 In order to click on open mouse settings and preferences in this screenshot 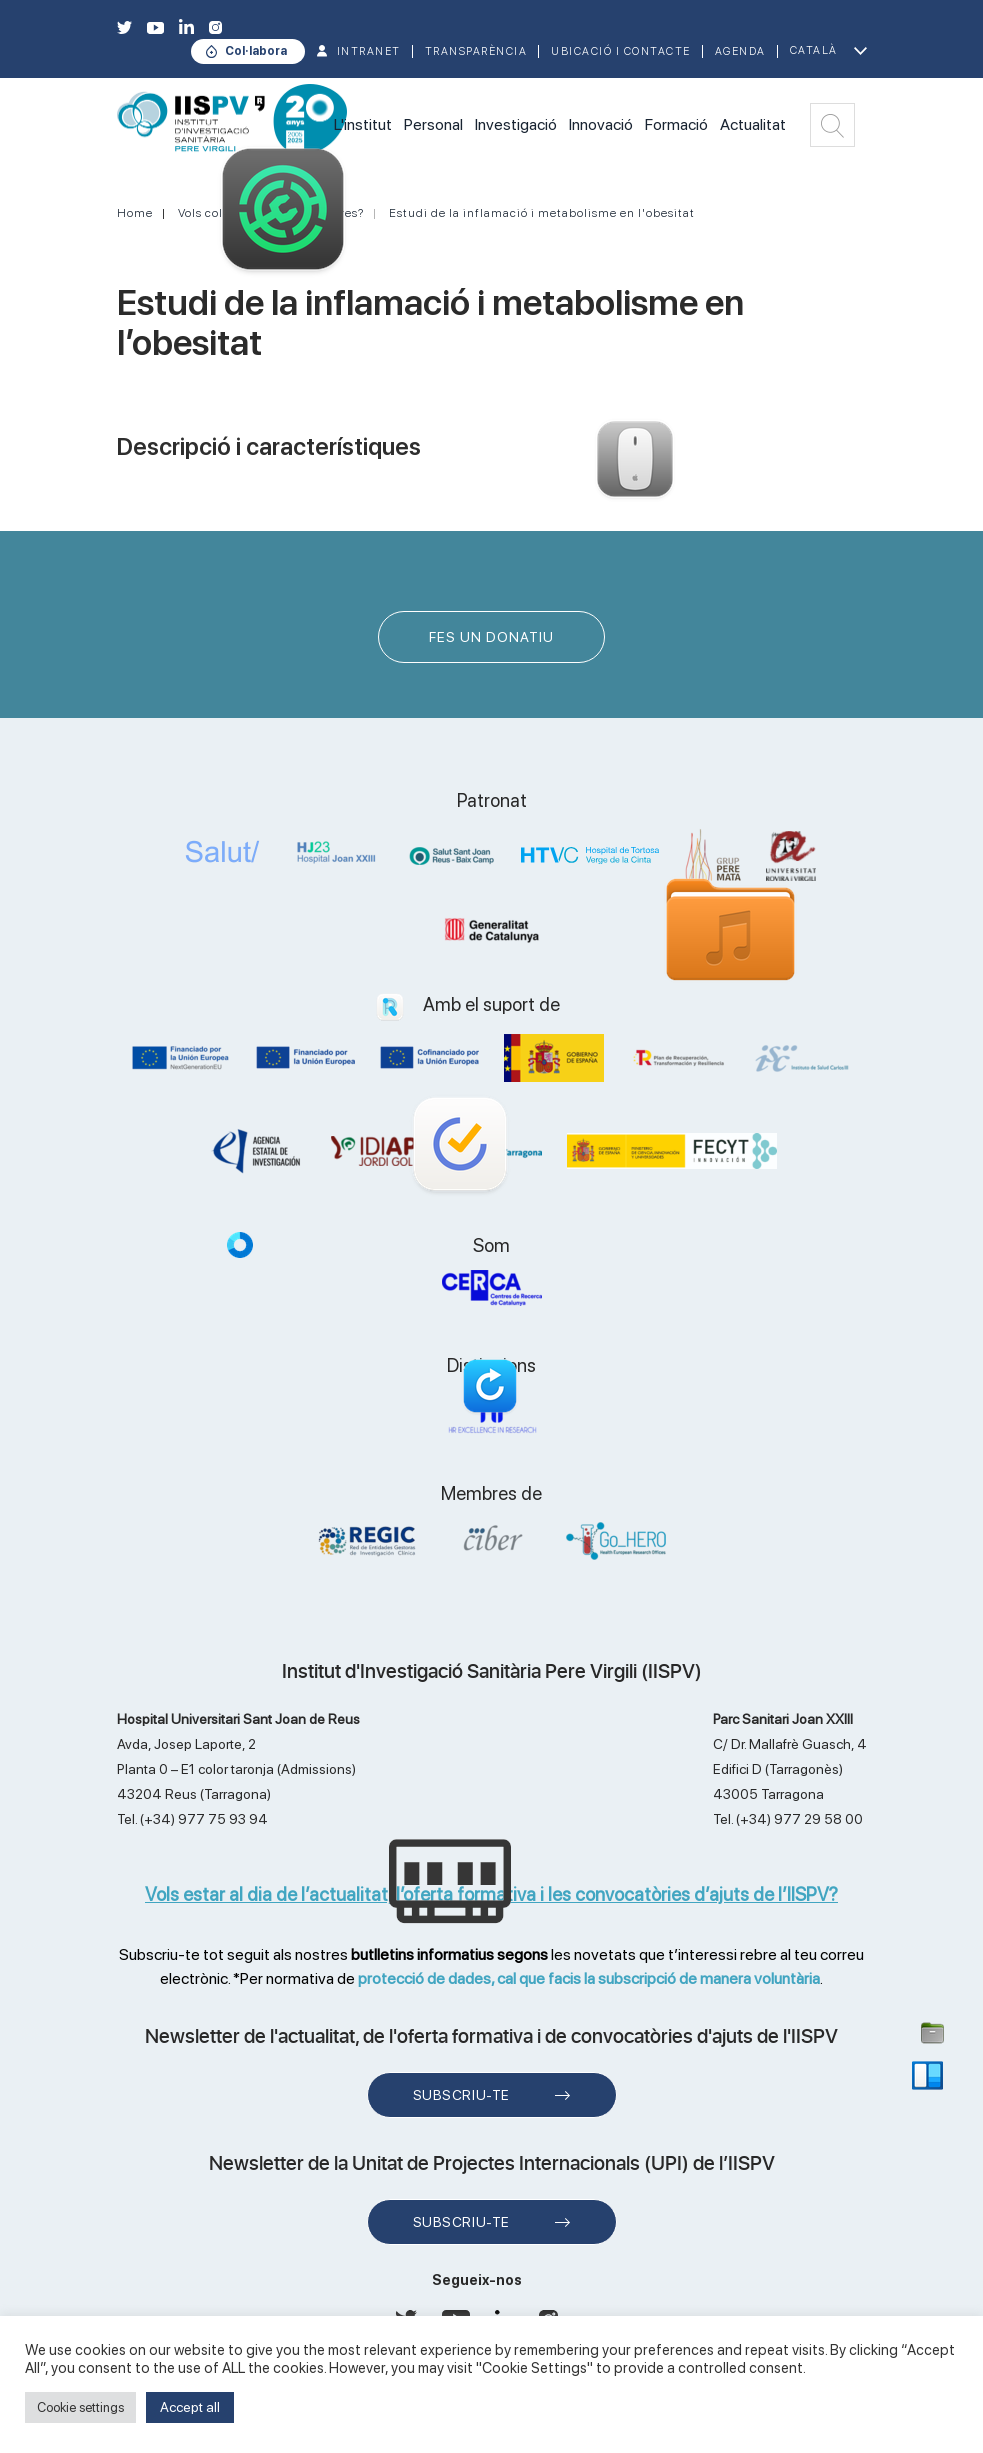, I will do `click(635, 459)`.